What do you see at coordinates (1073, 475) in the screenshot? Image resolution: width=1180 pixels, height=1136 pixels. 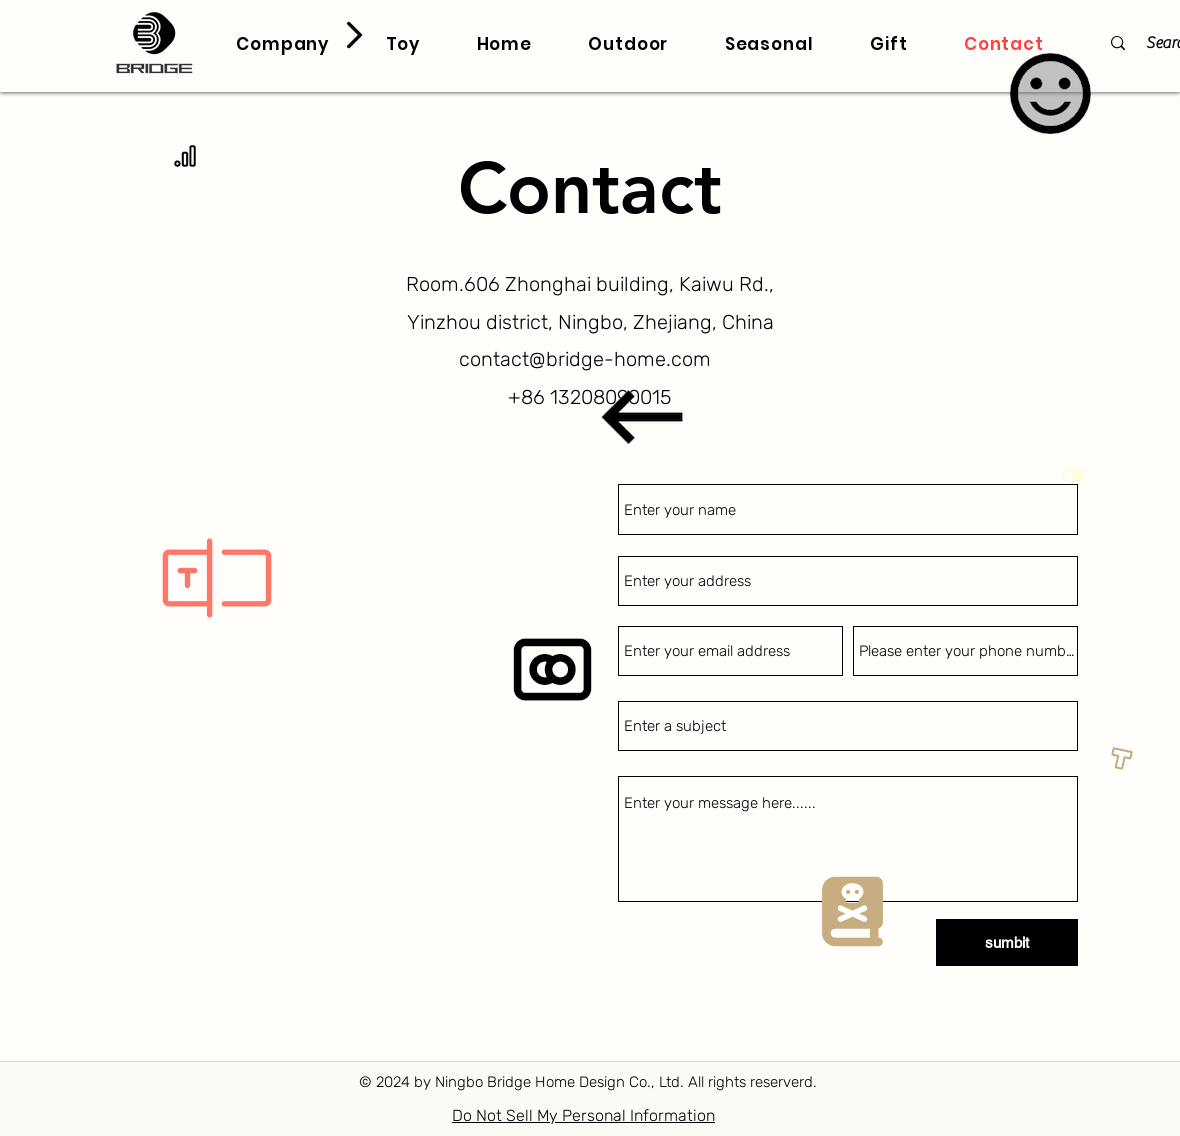 I see `toggle vehicle headlights on/off` at bounding box center [1073, 475].